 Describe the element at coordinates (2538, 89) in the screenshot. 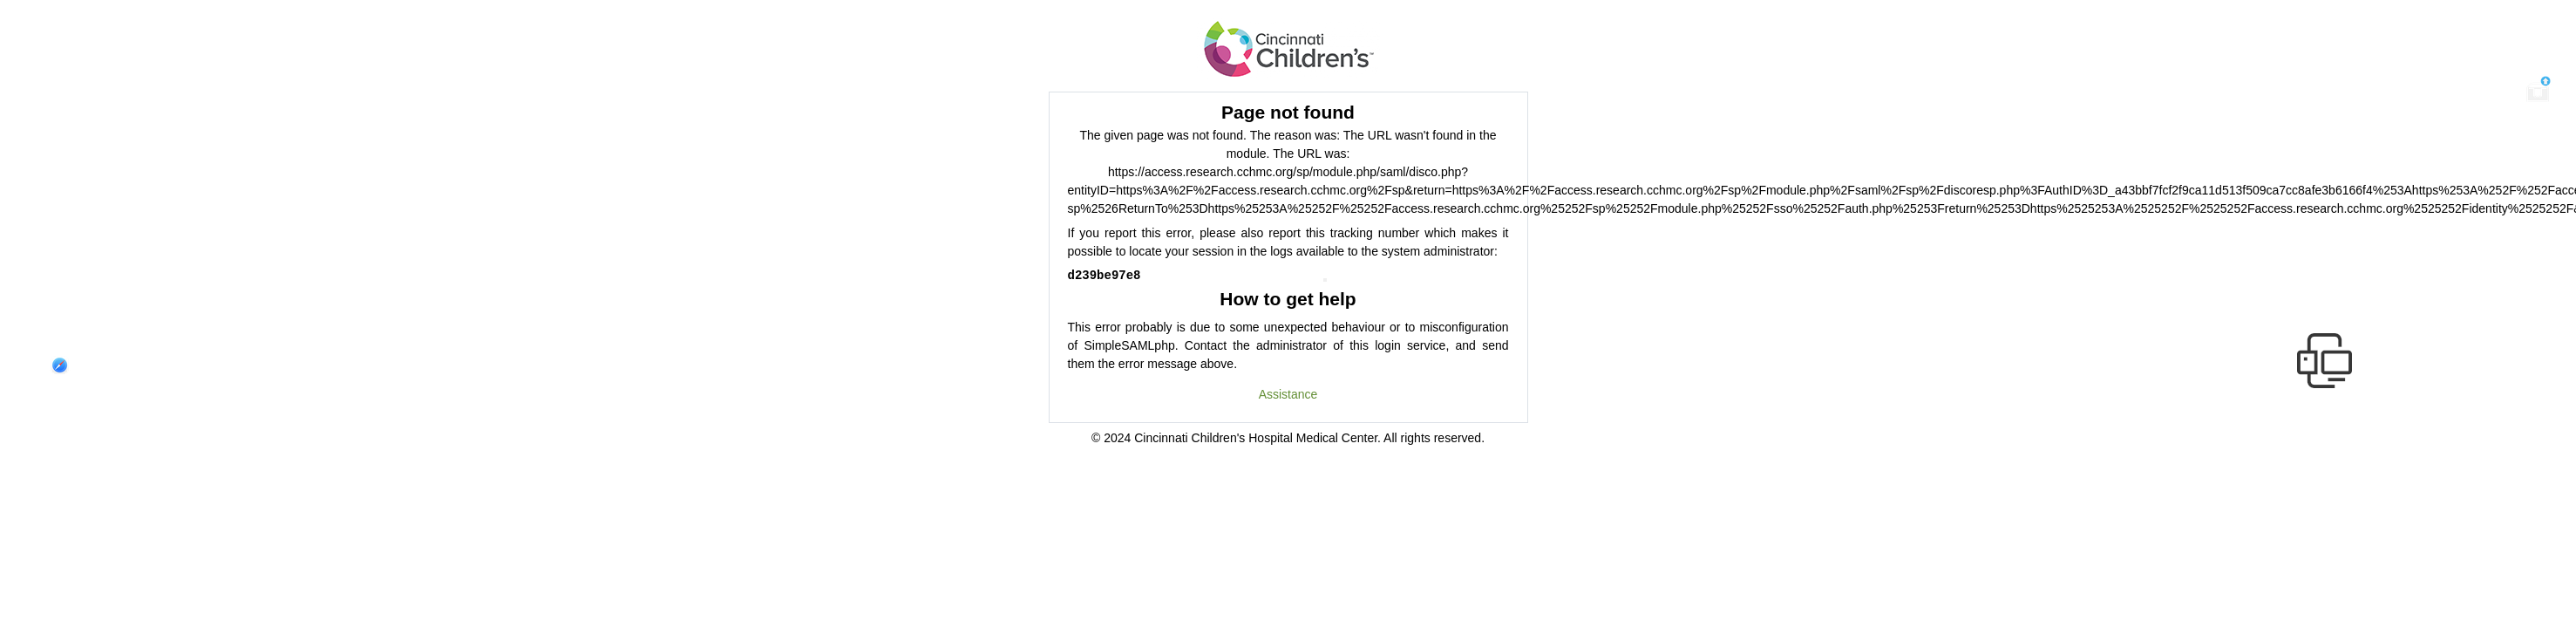

I see `additional software updates available` at that location.